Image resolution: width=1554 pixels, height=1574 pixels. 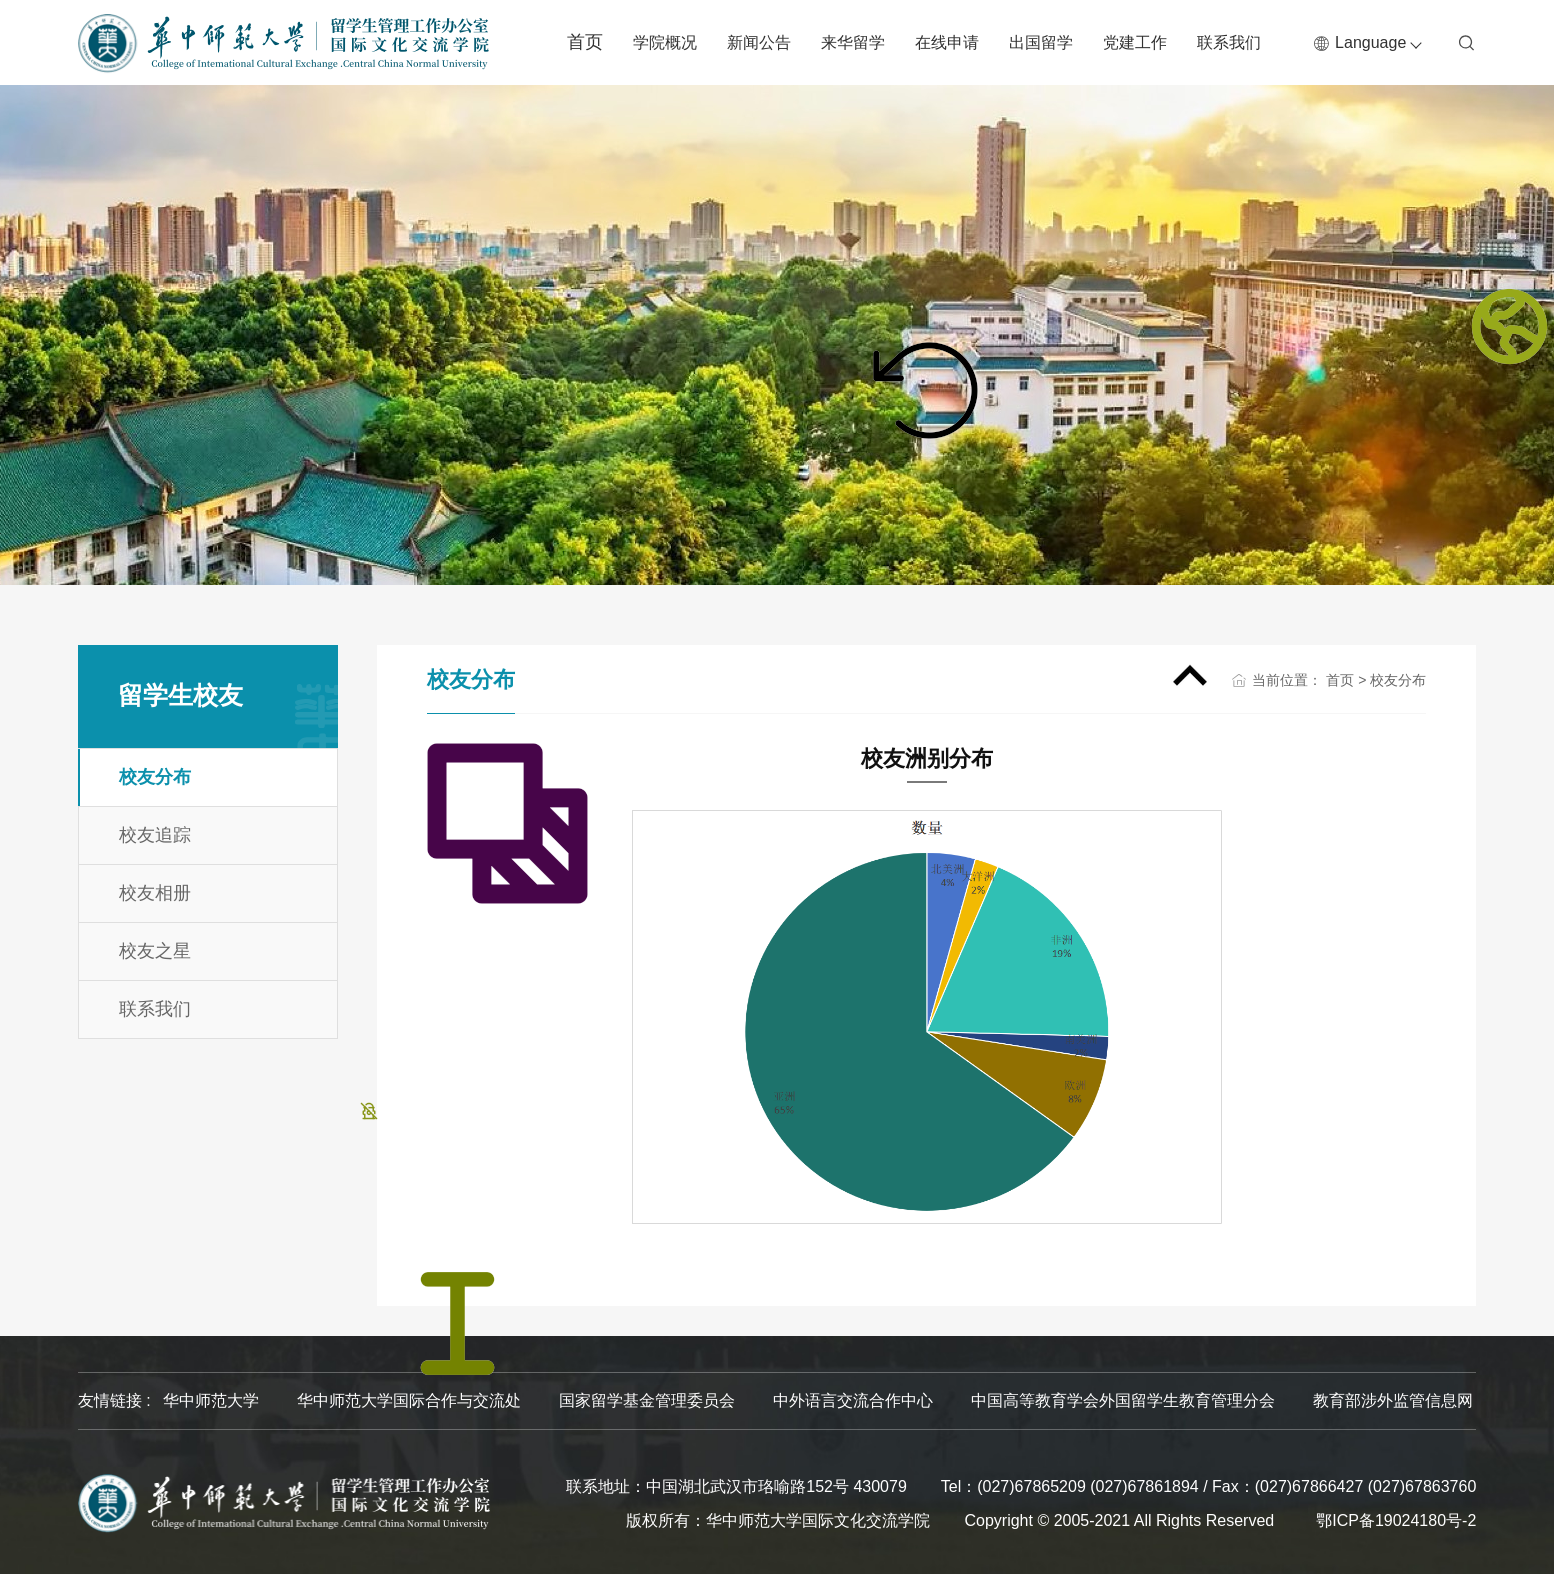 What do you see at coordinates (369, 1111) in the screenshot?
I see `fire hydrant unavailable or out of service` at bounding box center [369, 1111].